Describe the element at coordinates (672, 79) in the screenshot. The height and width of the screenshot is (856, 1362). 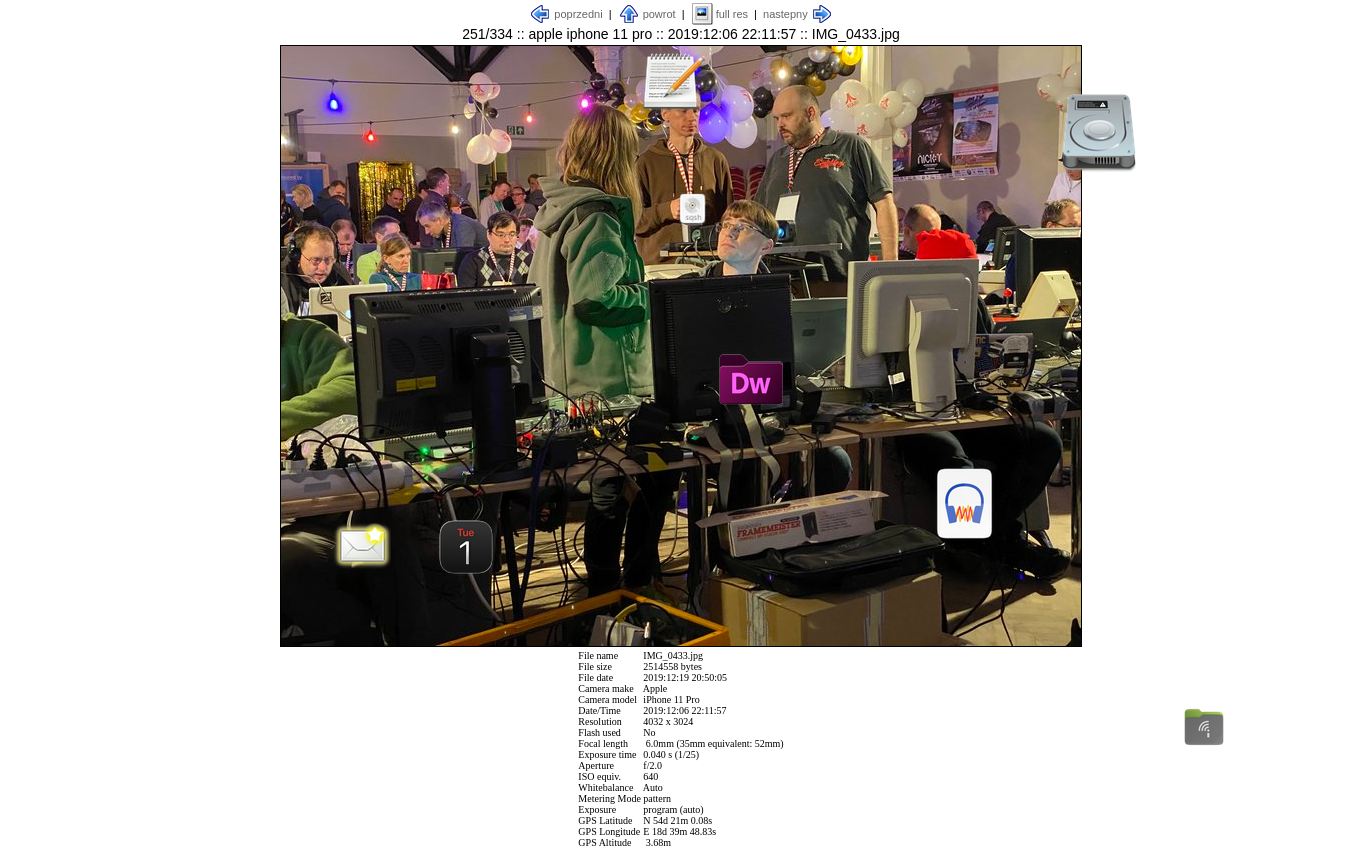
I see `open text editor application` at that location.